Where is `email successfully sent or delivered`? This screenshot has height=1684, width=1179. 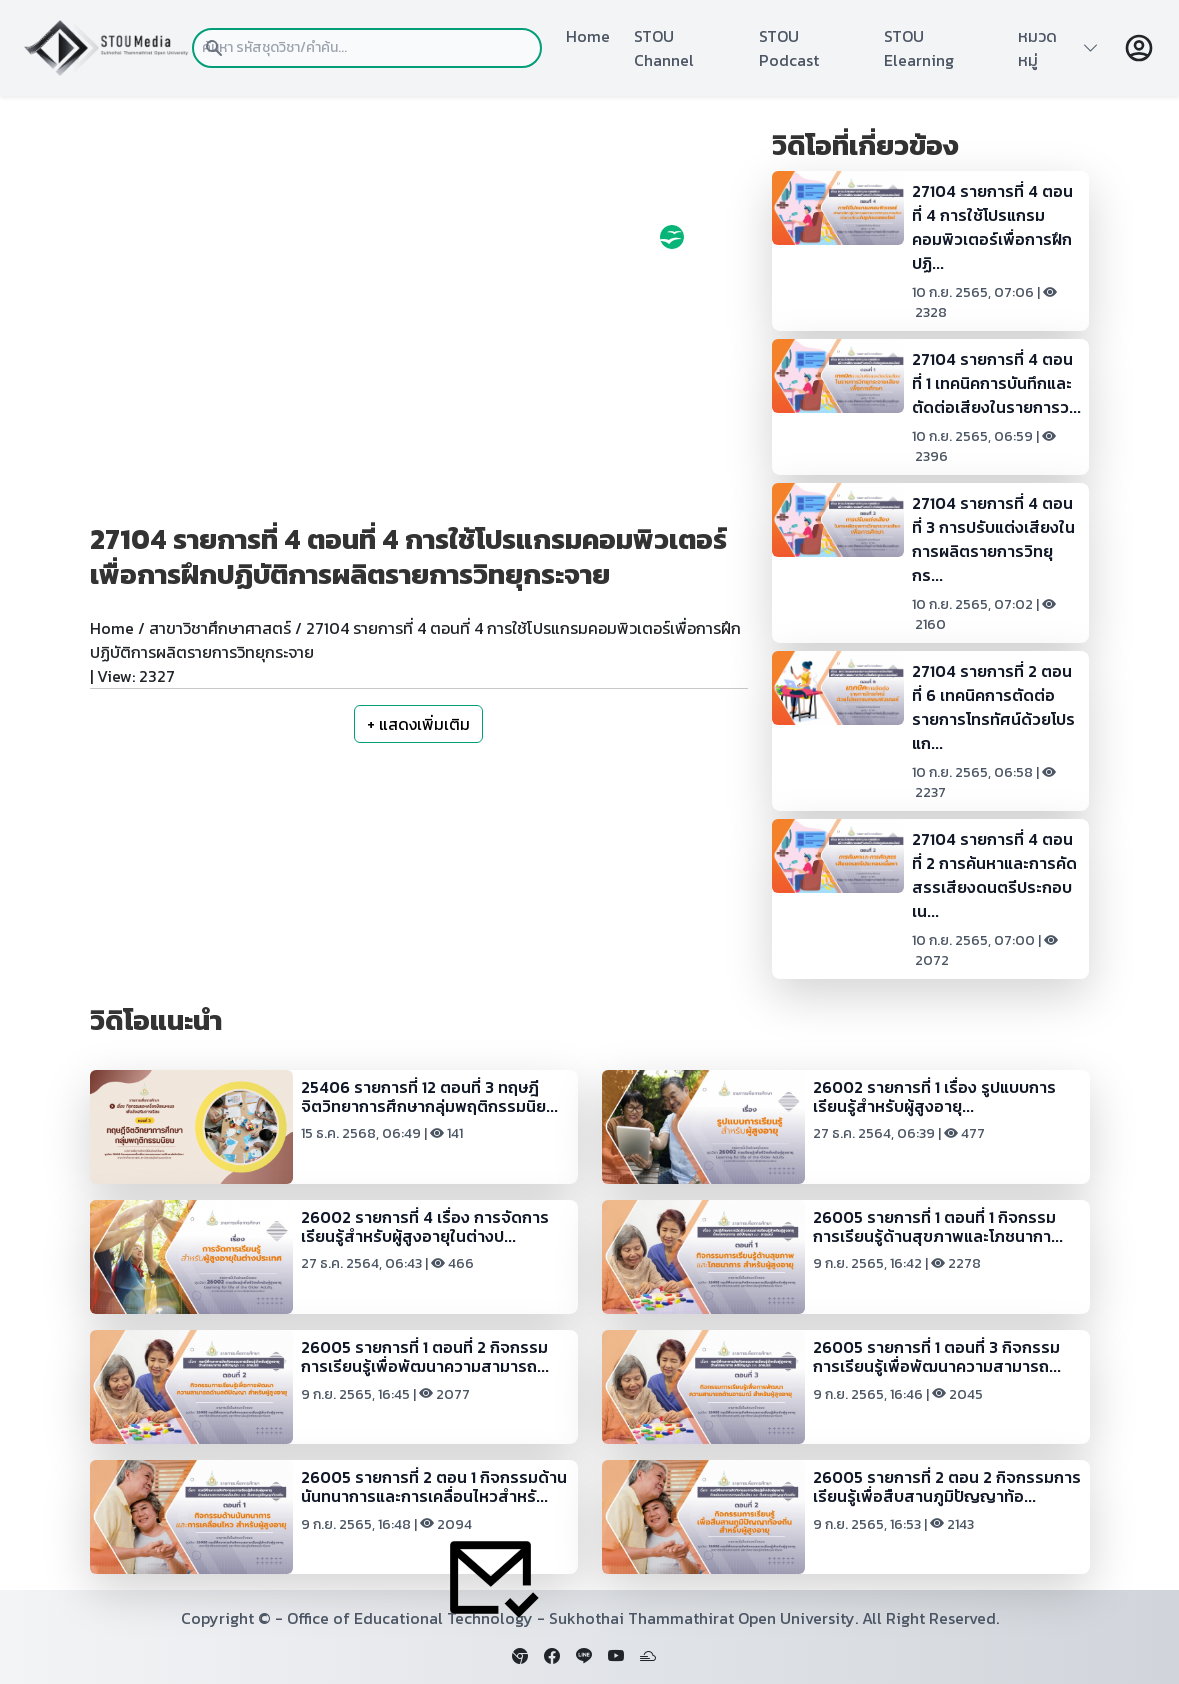 email successfully sent or delivered is located at coordinates (490, 1577).